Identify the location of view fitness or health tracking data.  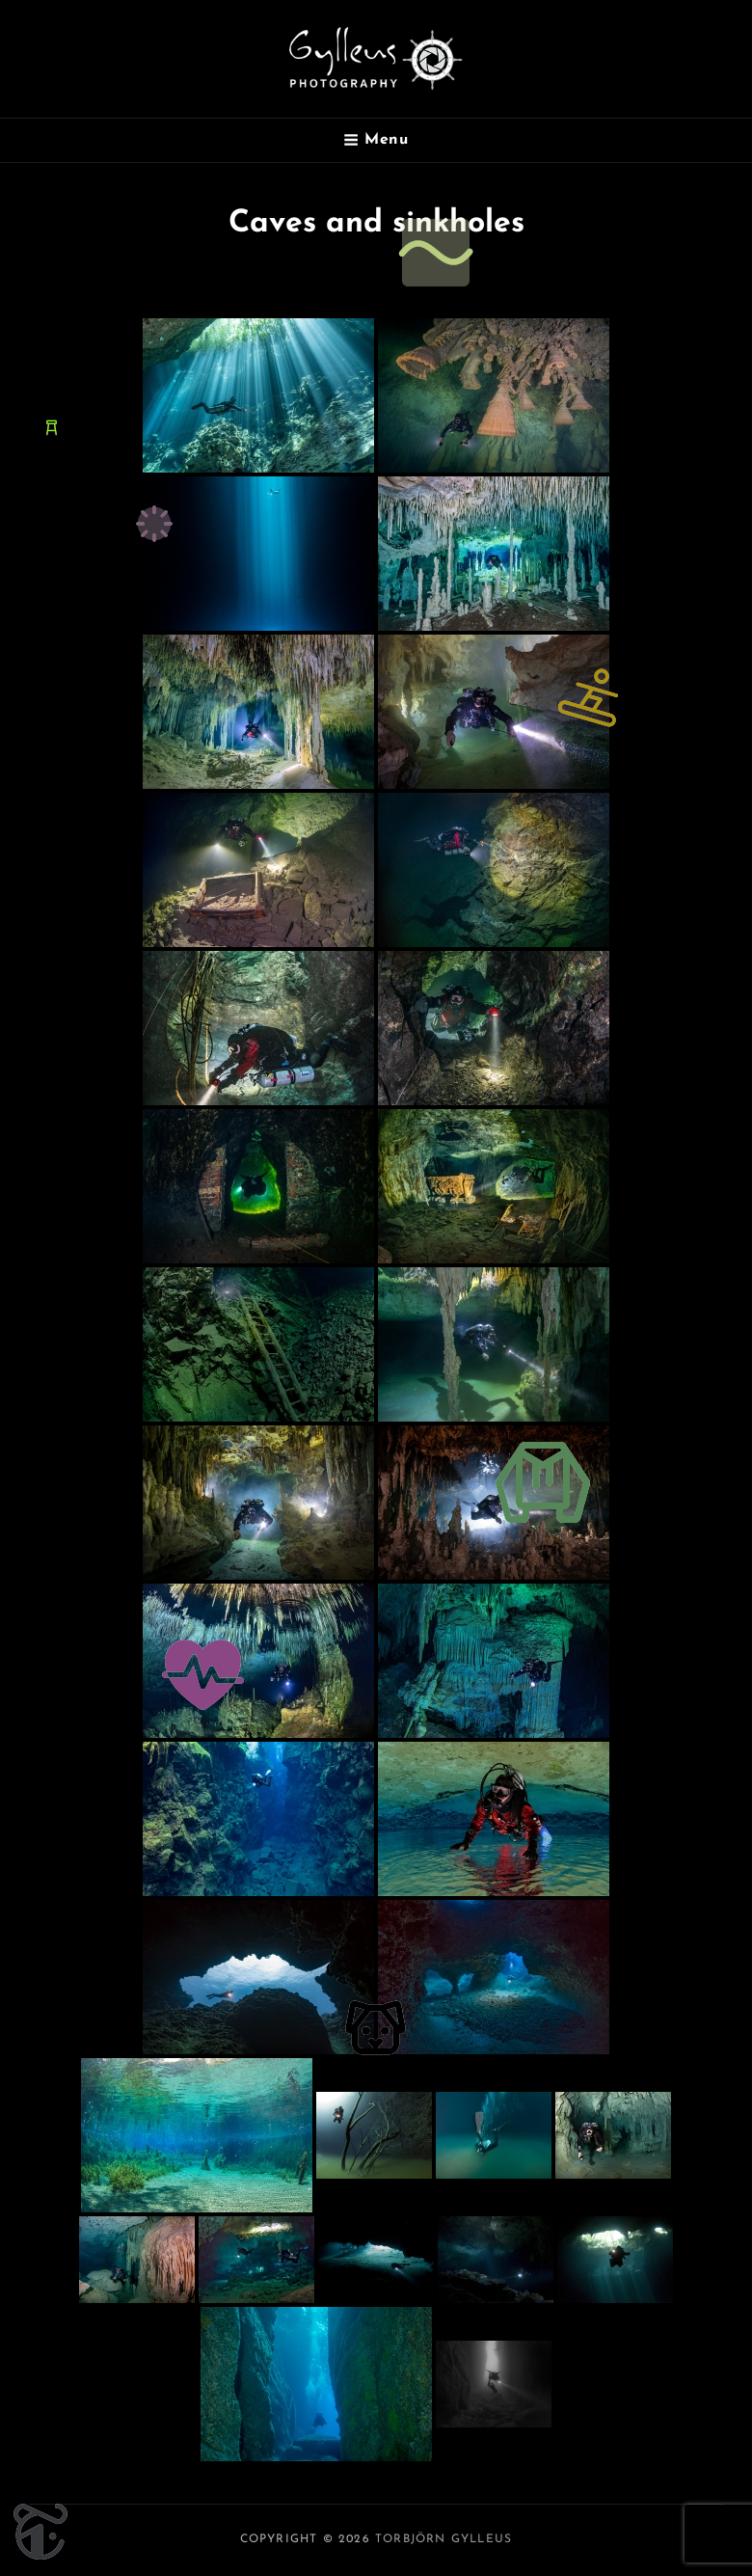
(202, 1674).